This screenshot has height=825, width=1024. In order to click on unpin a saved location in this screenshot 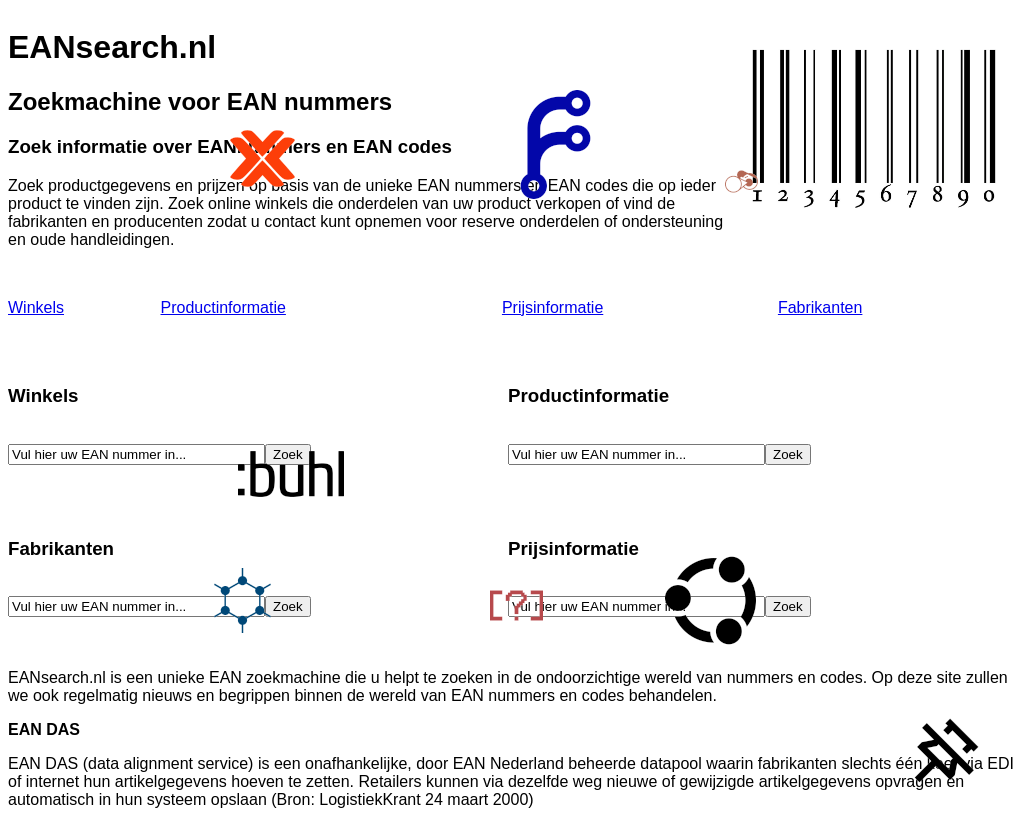, I will do `click(944, 753)`.